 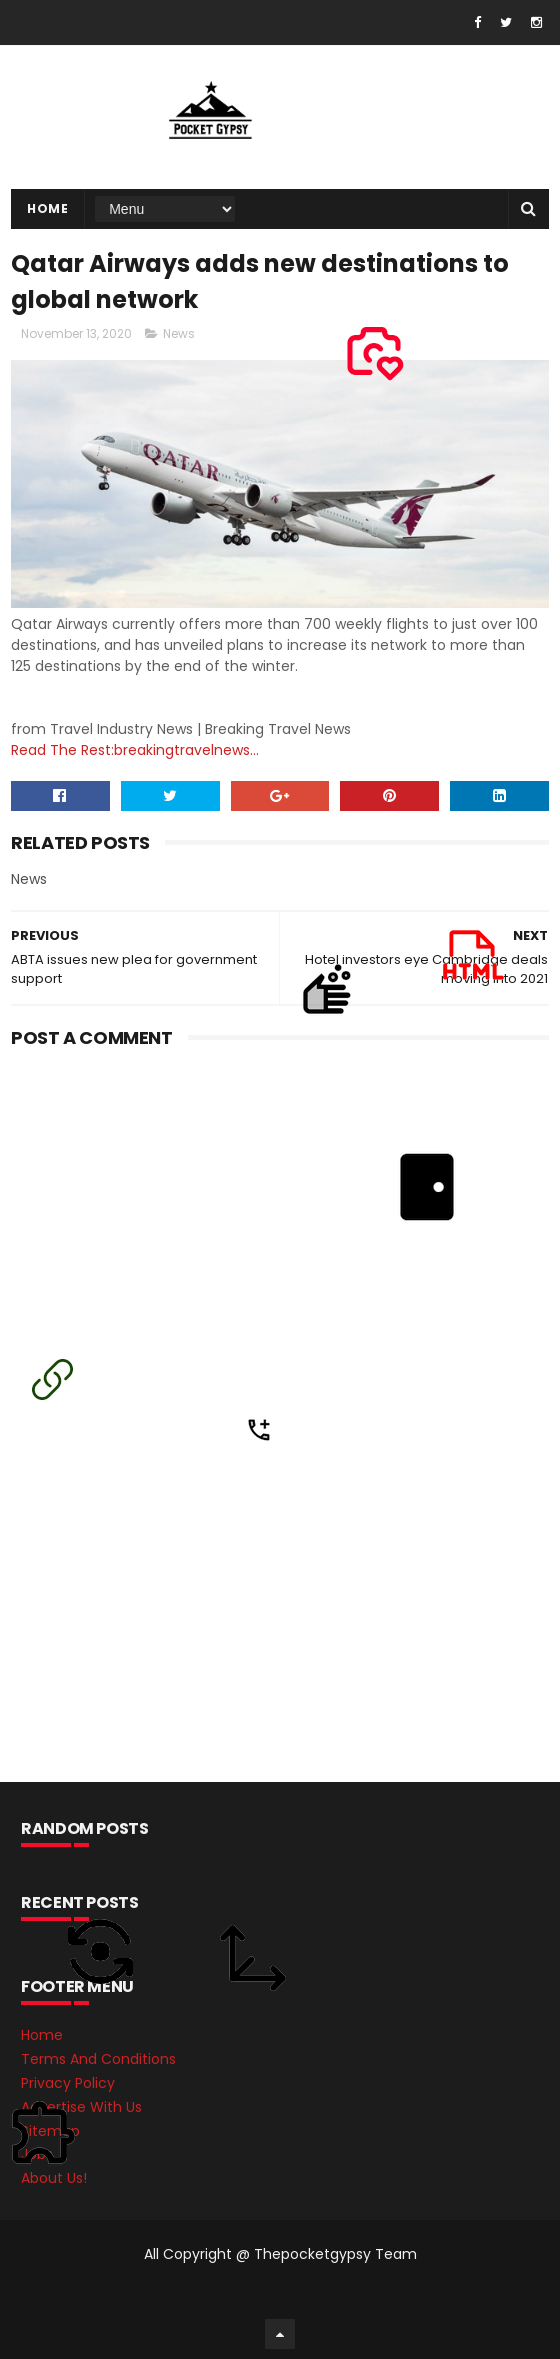 What do you see at coordinates (254, 1956) in the screenshot?
I see `move or transform object in 3d space` at bounding box center [254, 1956].